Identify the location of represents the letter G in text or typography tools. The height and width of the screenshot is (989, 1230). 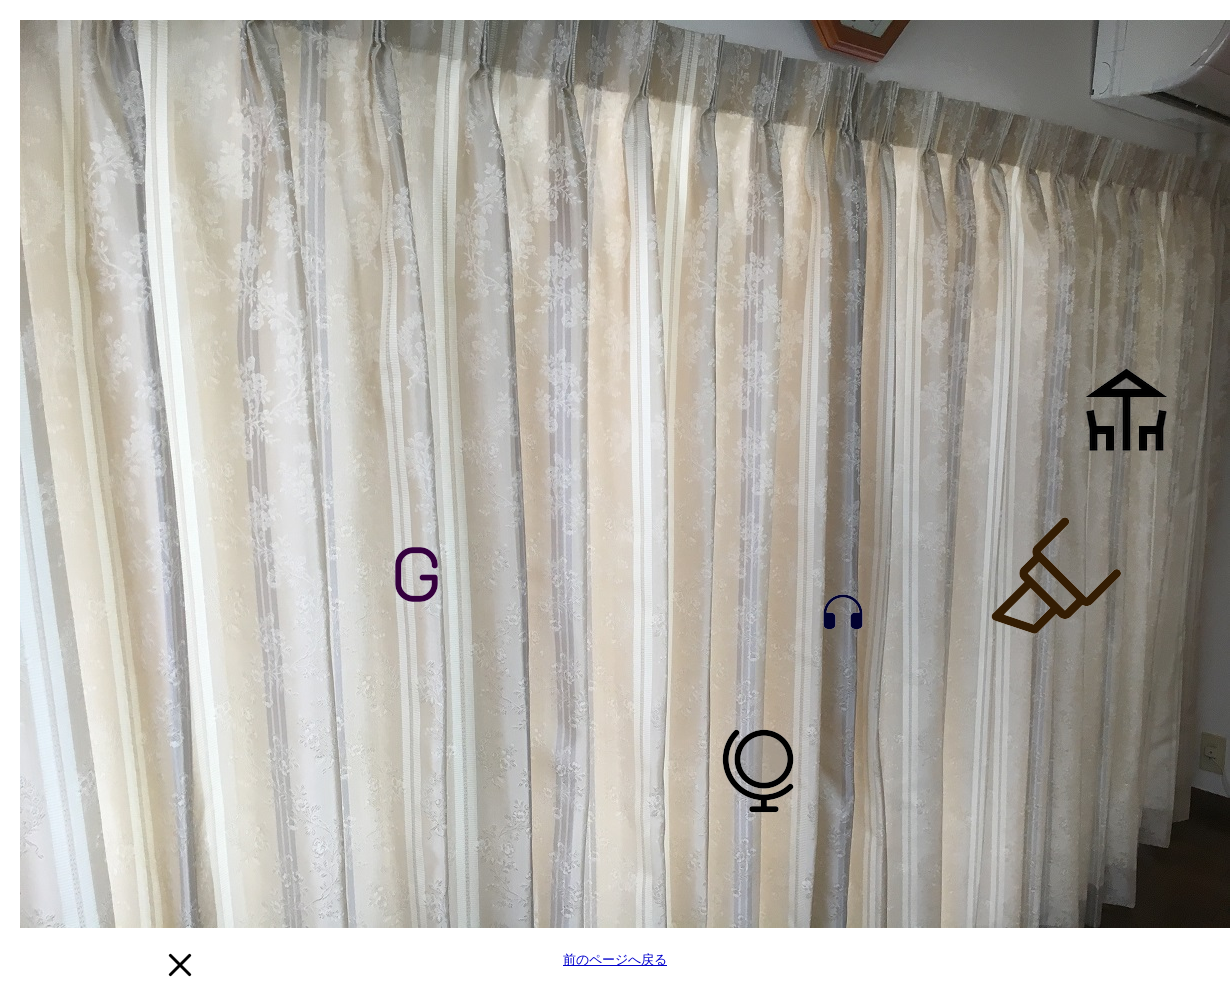
(416, 574).